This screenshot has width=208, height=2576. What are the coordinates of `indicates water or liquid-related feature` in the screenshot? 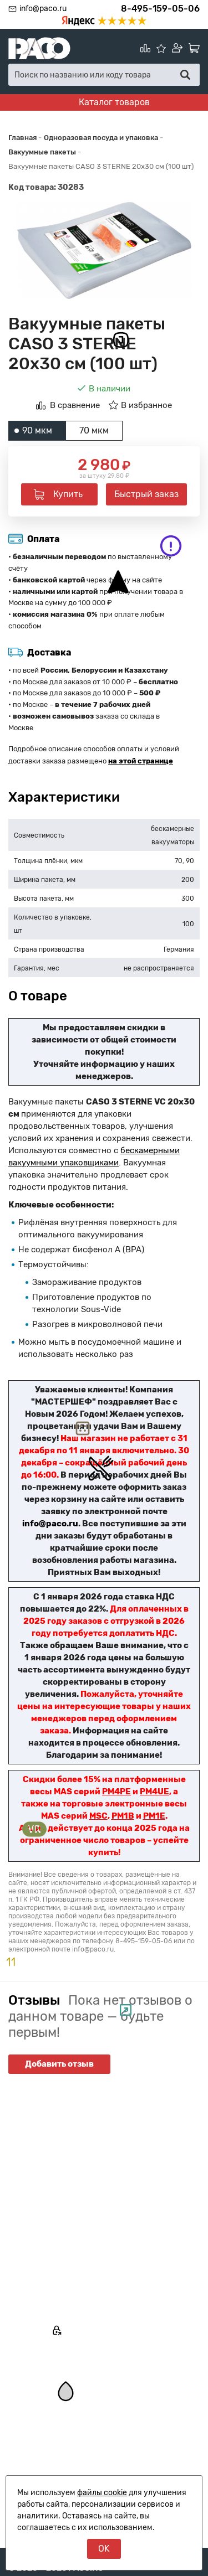 It's located at (65, 2392).